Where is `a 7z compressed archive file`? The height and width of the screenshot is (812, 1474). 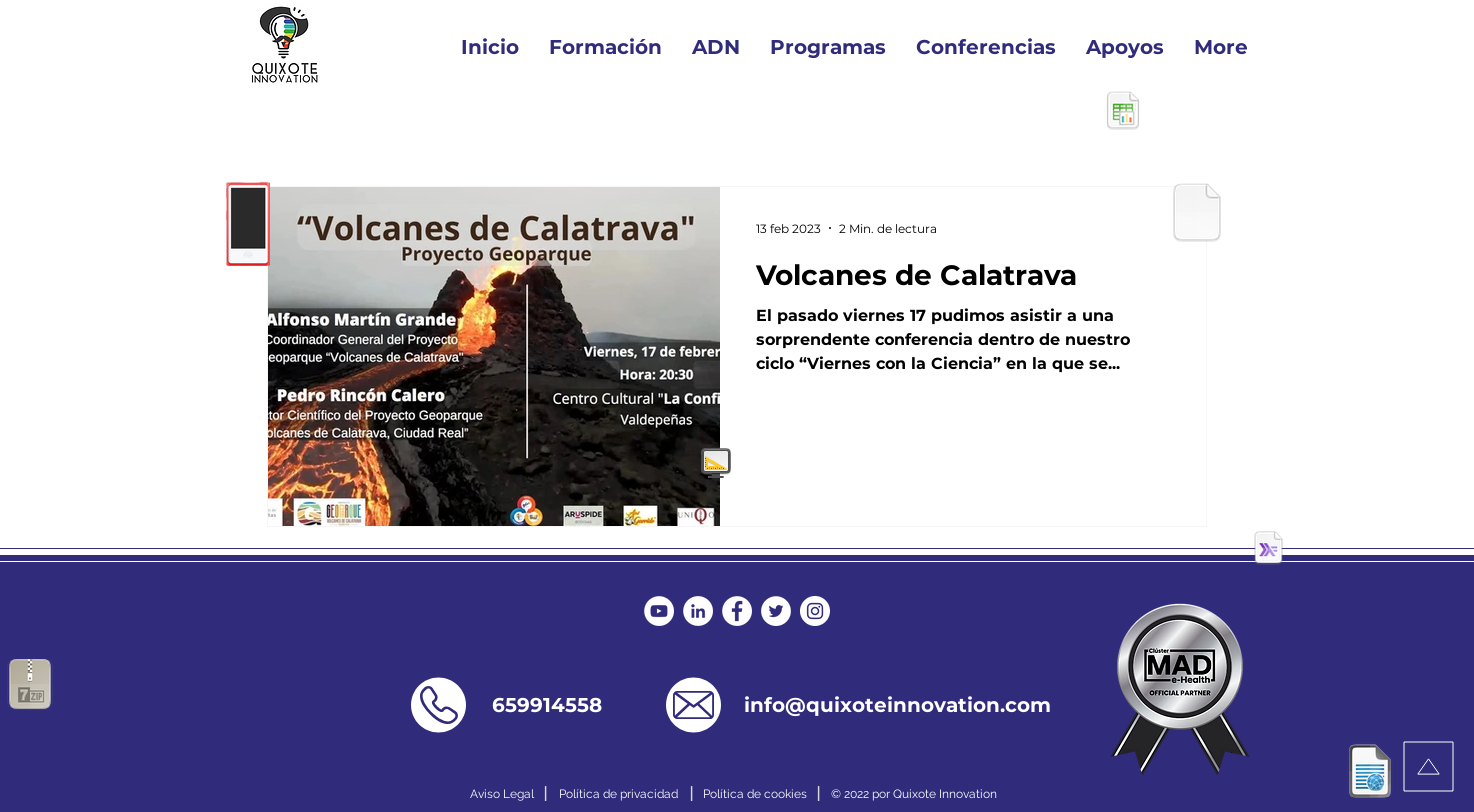
a 7z compressed archive file is located at coordinates (30, 684).